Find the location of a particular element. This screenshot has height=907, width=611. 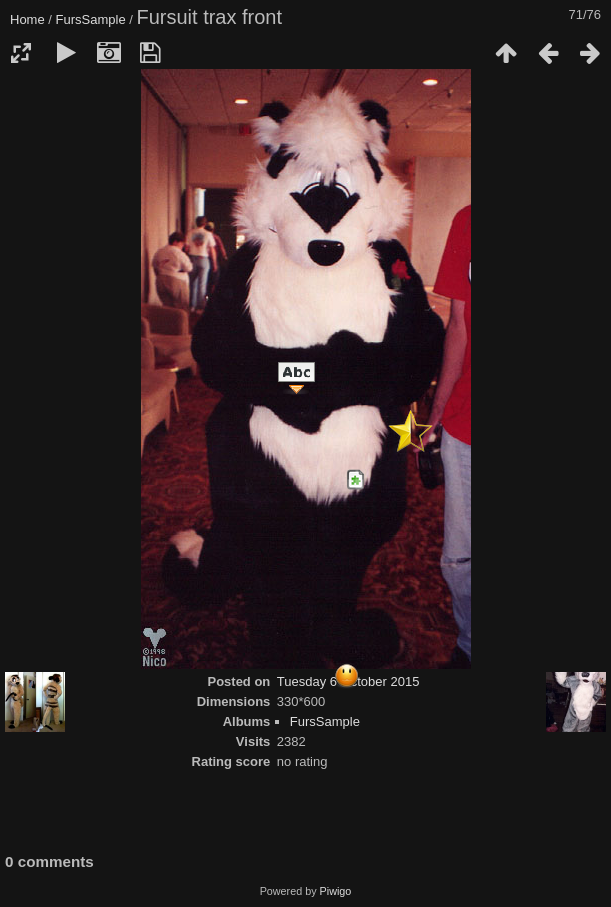

an openoffice extension or add-on file is located at coordinates (355, 479).